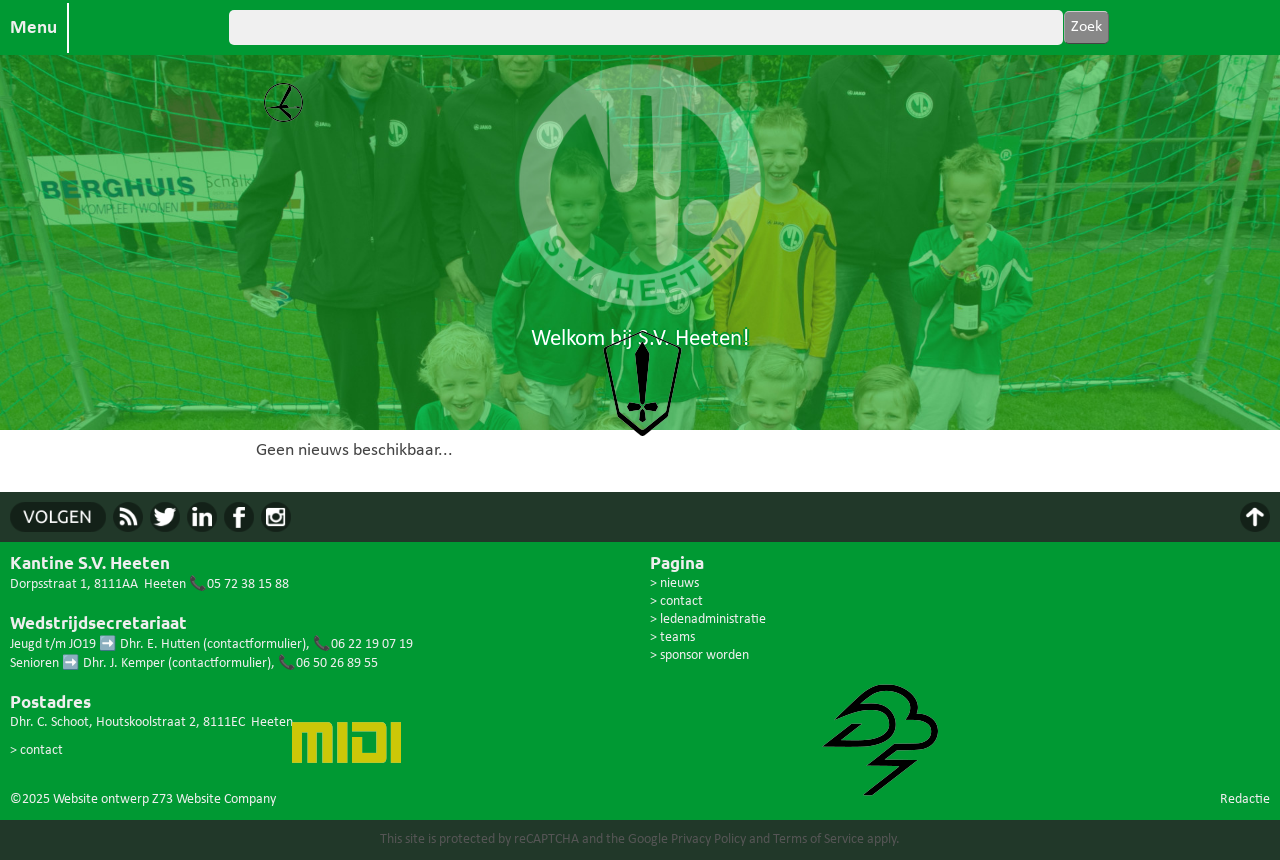 This screenshot has height=860, width=1280. What do you see at coordinates (880, 740) in the screenshot?
I see `apache storm logo` at bounding box center [880, 740].